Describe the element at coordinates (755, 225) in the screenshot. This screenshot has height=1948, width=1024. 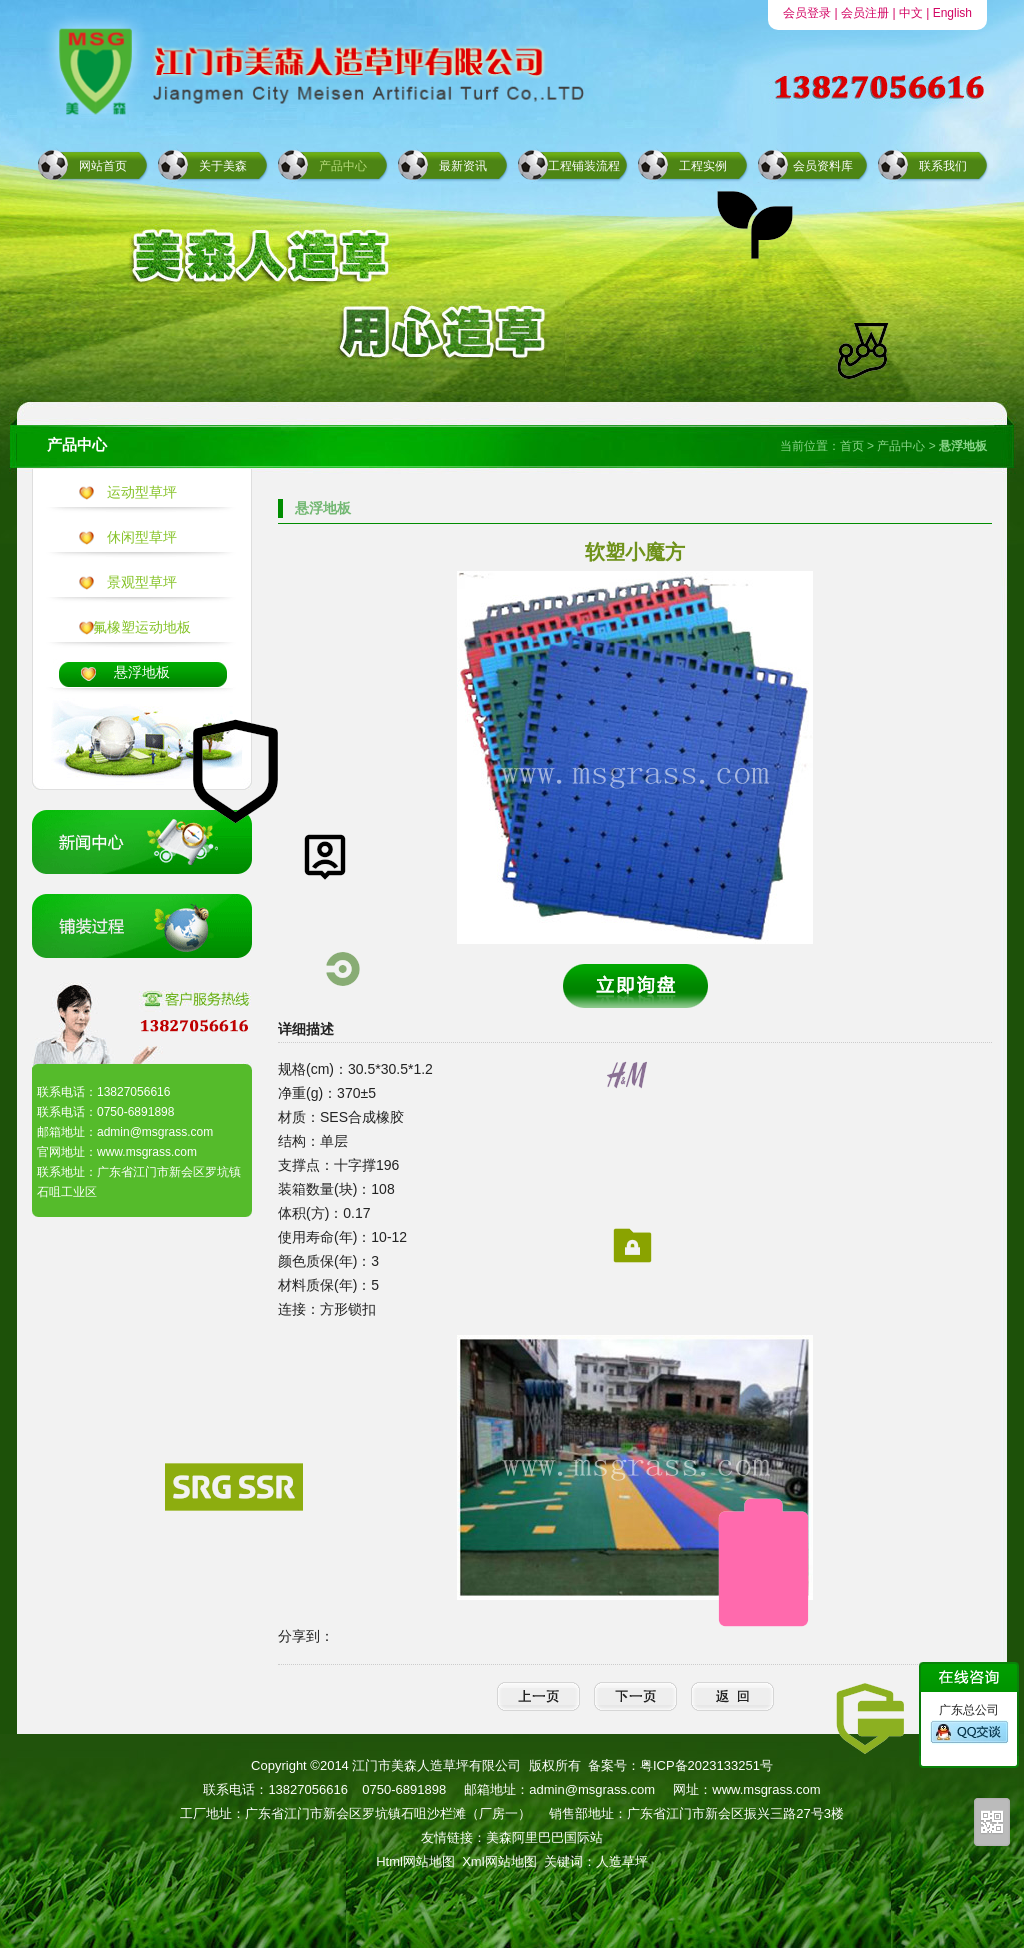
I see `indicates eco-friendly or sustainable option` at that location.